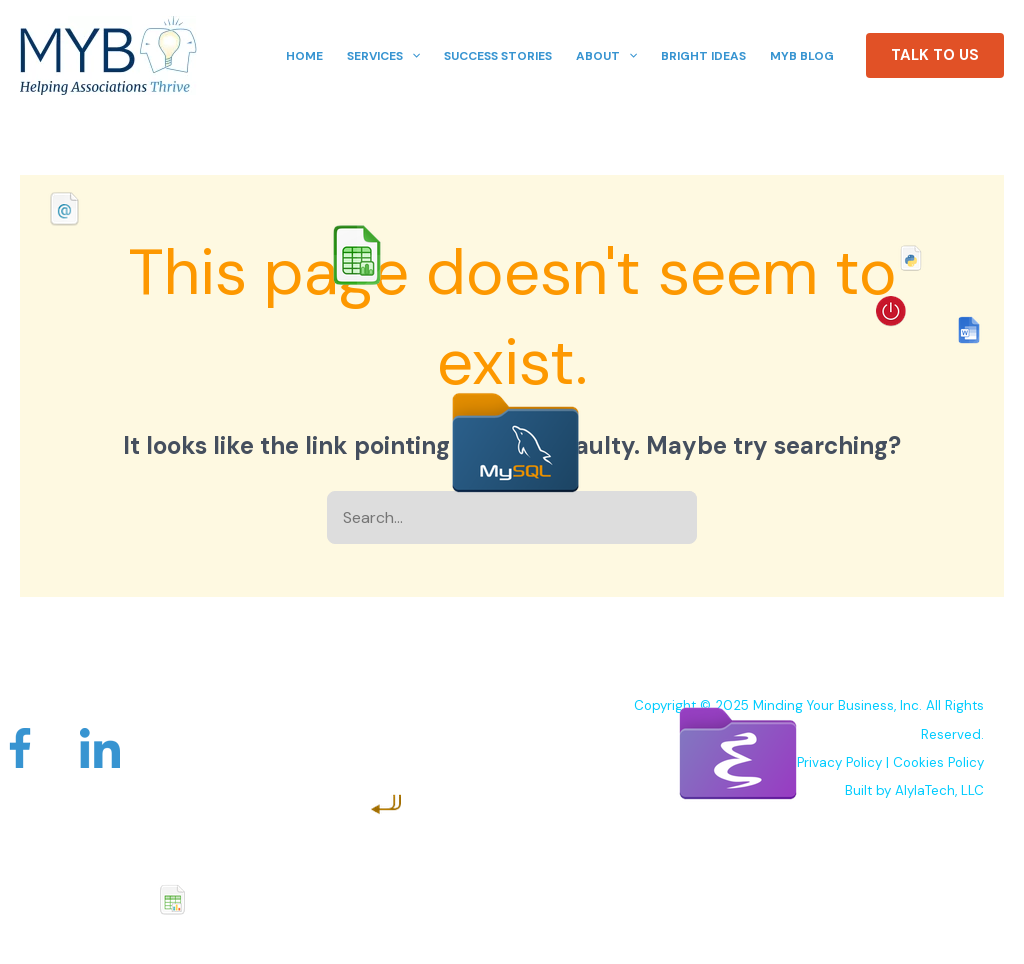  Describe the element at coordinates (357, 255) in the screenshot. I see `open a libreoffice calc spreadsheet file` at that location.